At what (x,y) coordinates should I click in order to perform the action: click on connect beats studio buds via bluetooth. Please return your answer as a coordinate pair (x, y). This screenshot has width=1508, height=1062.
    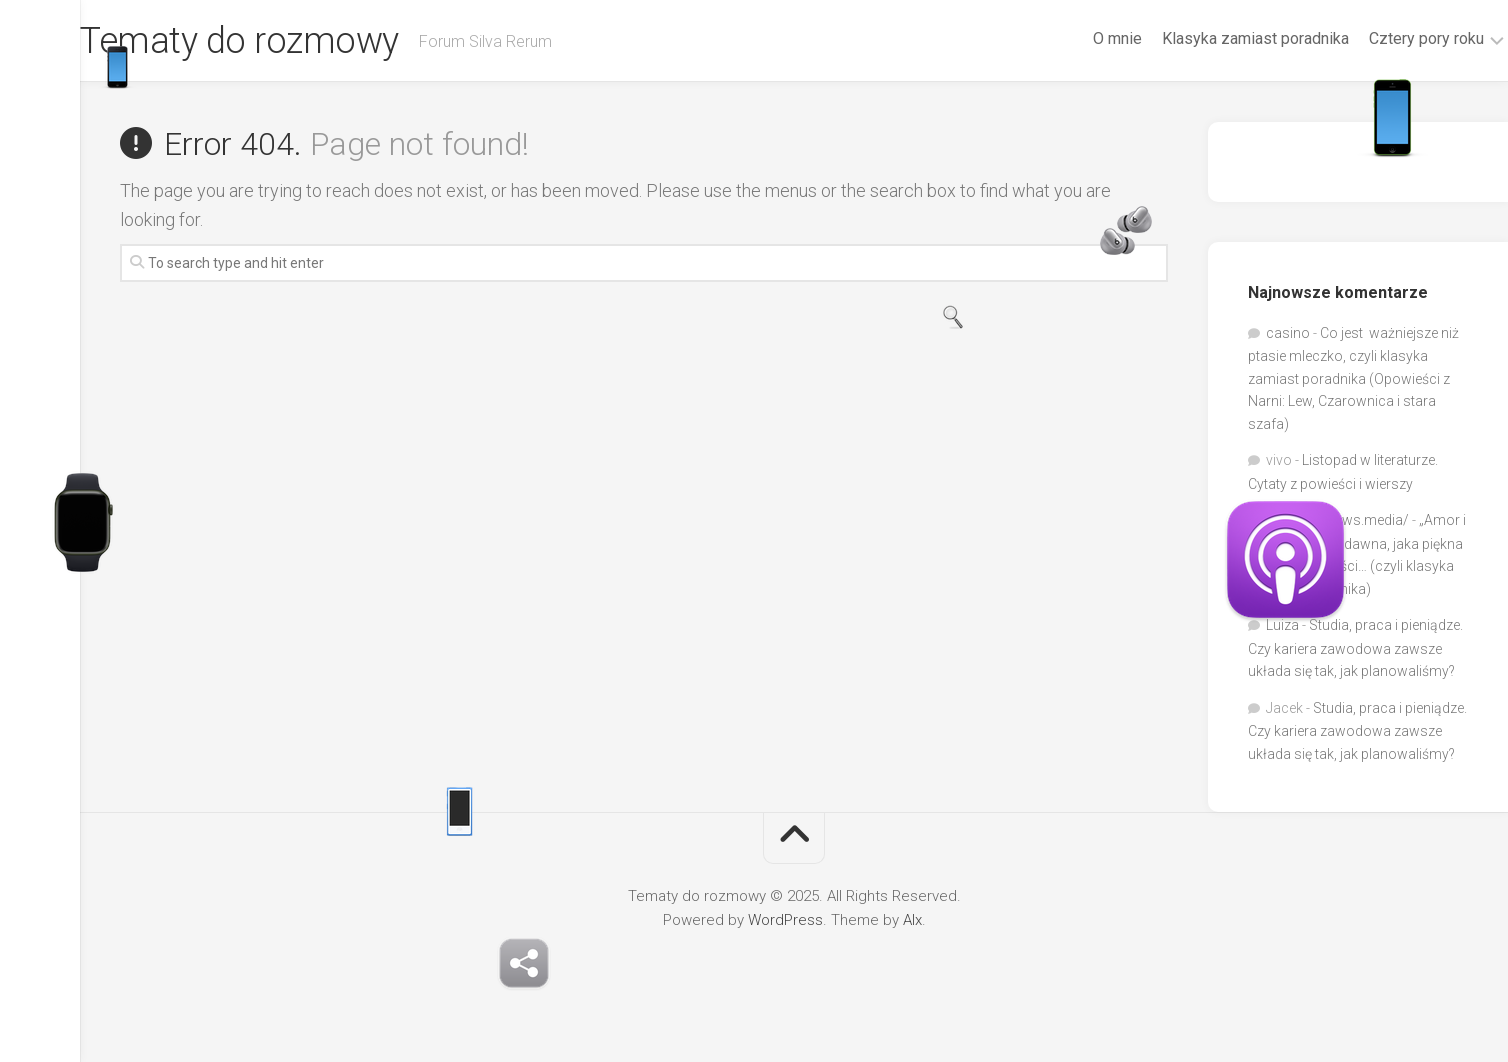
    Looking at the image, I should click on (1126, 231).